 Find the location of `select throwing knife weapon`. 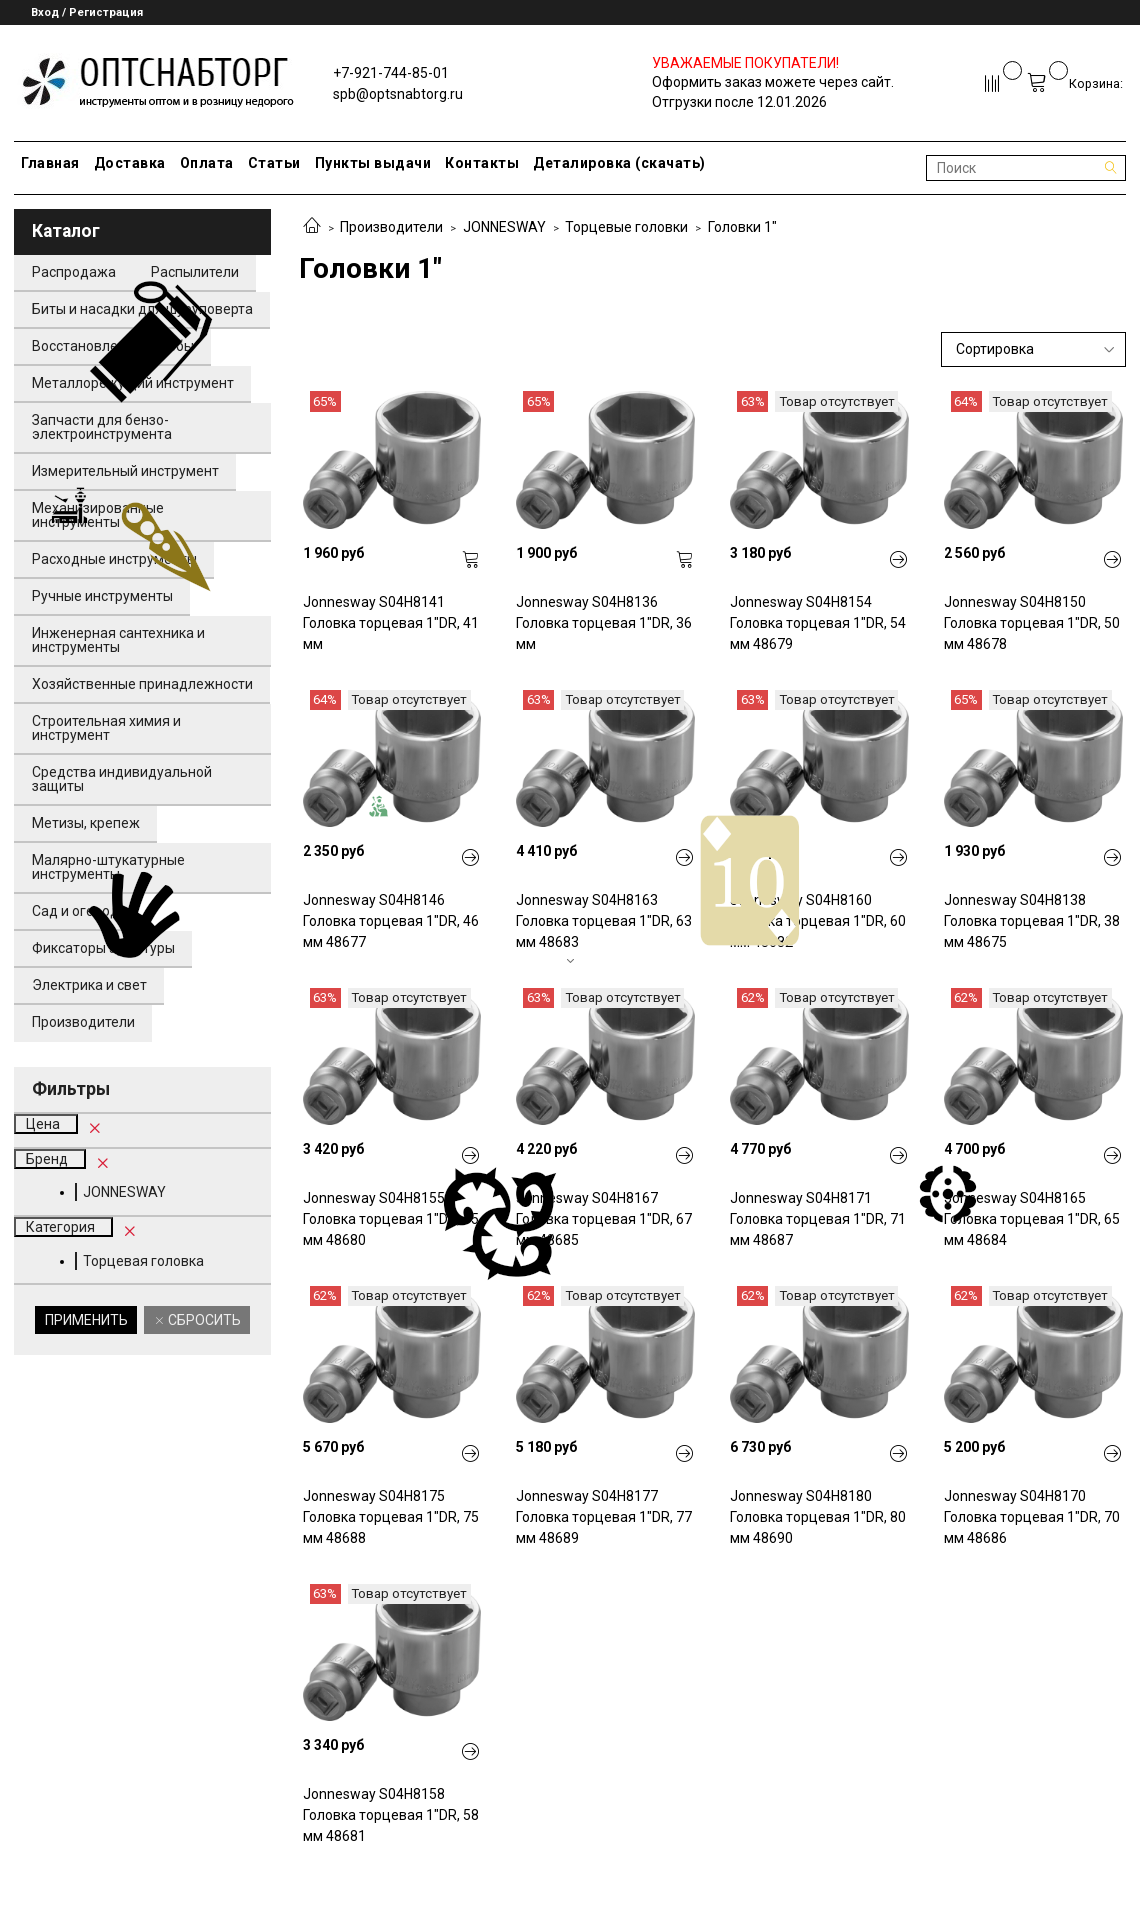

select throwing knife weapon is located at coordinates (166, 547).